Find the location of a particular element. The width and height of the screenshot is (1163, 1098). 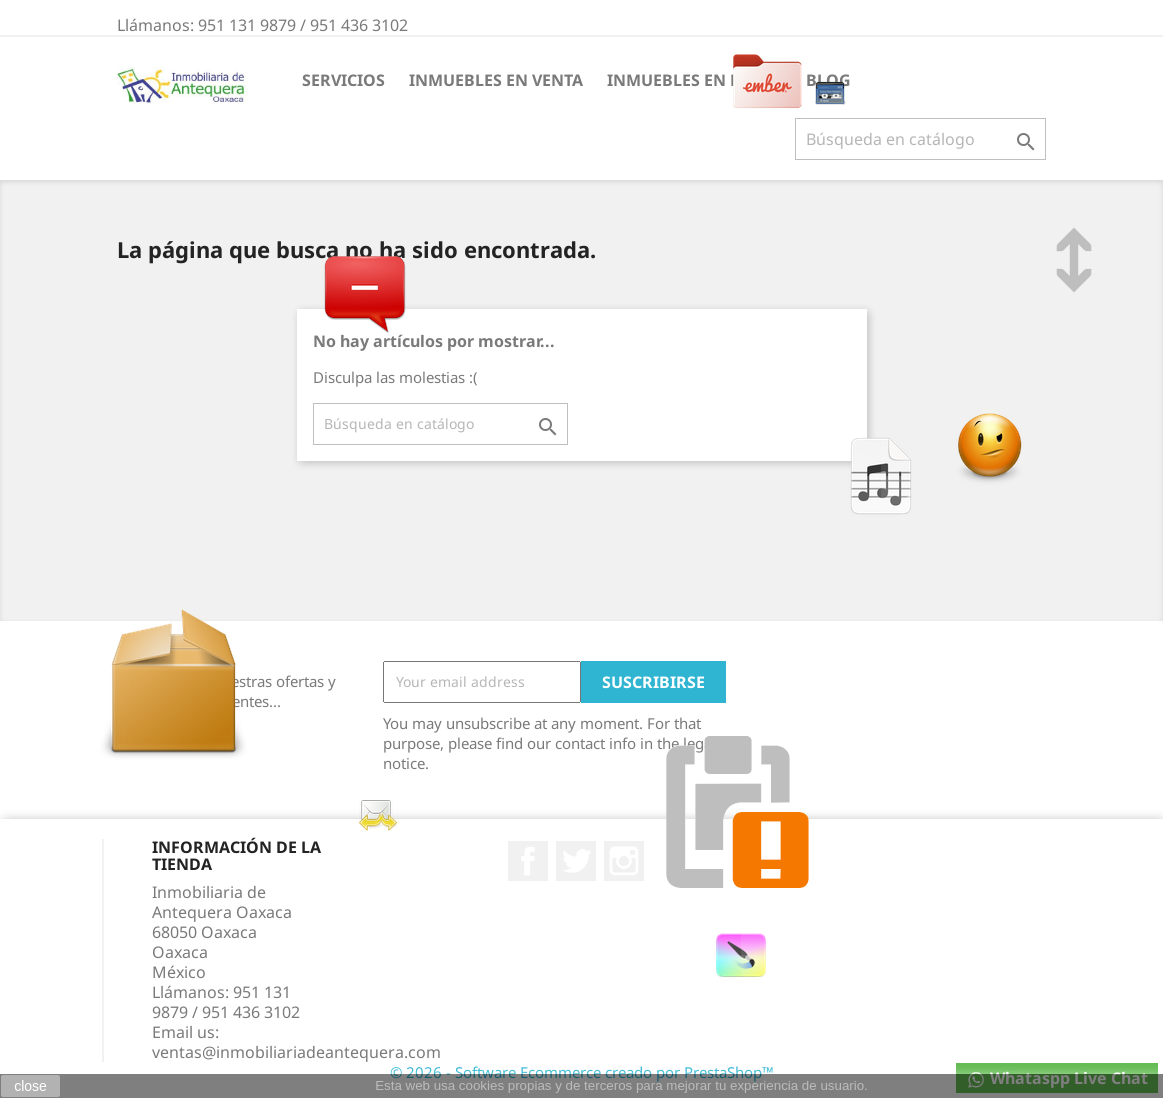

flip object vertically is located at coordinates (1074, 260).